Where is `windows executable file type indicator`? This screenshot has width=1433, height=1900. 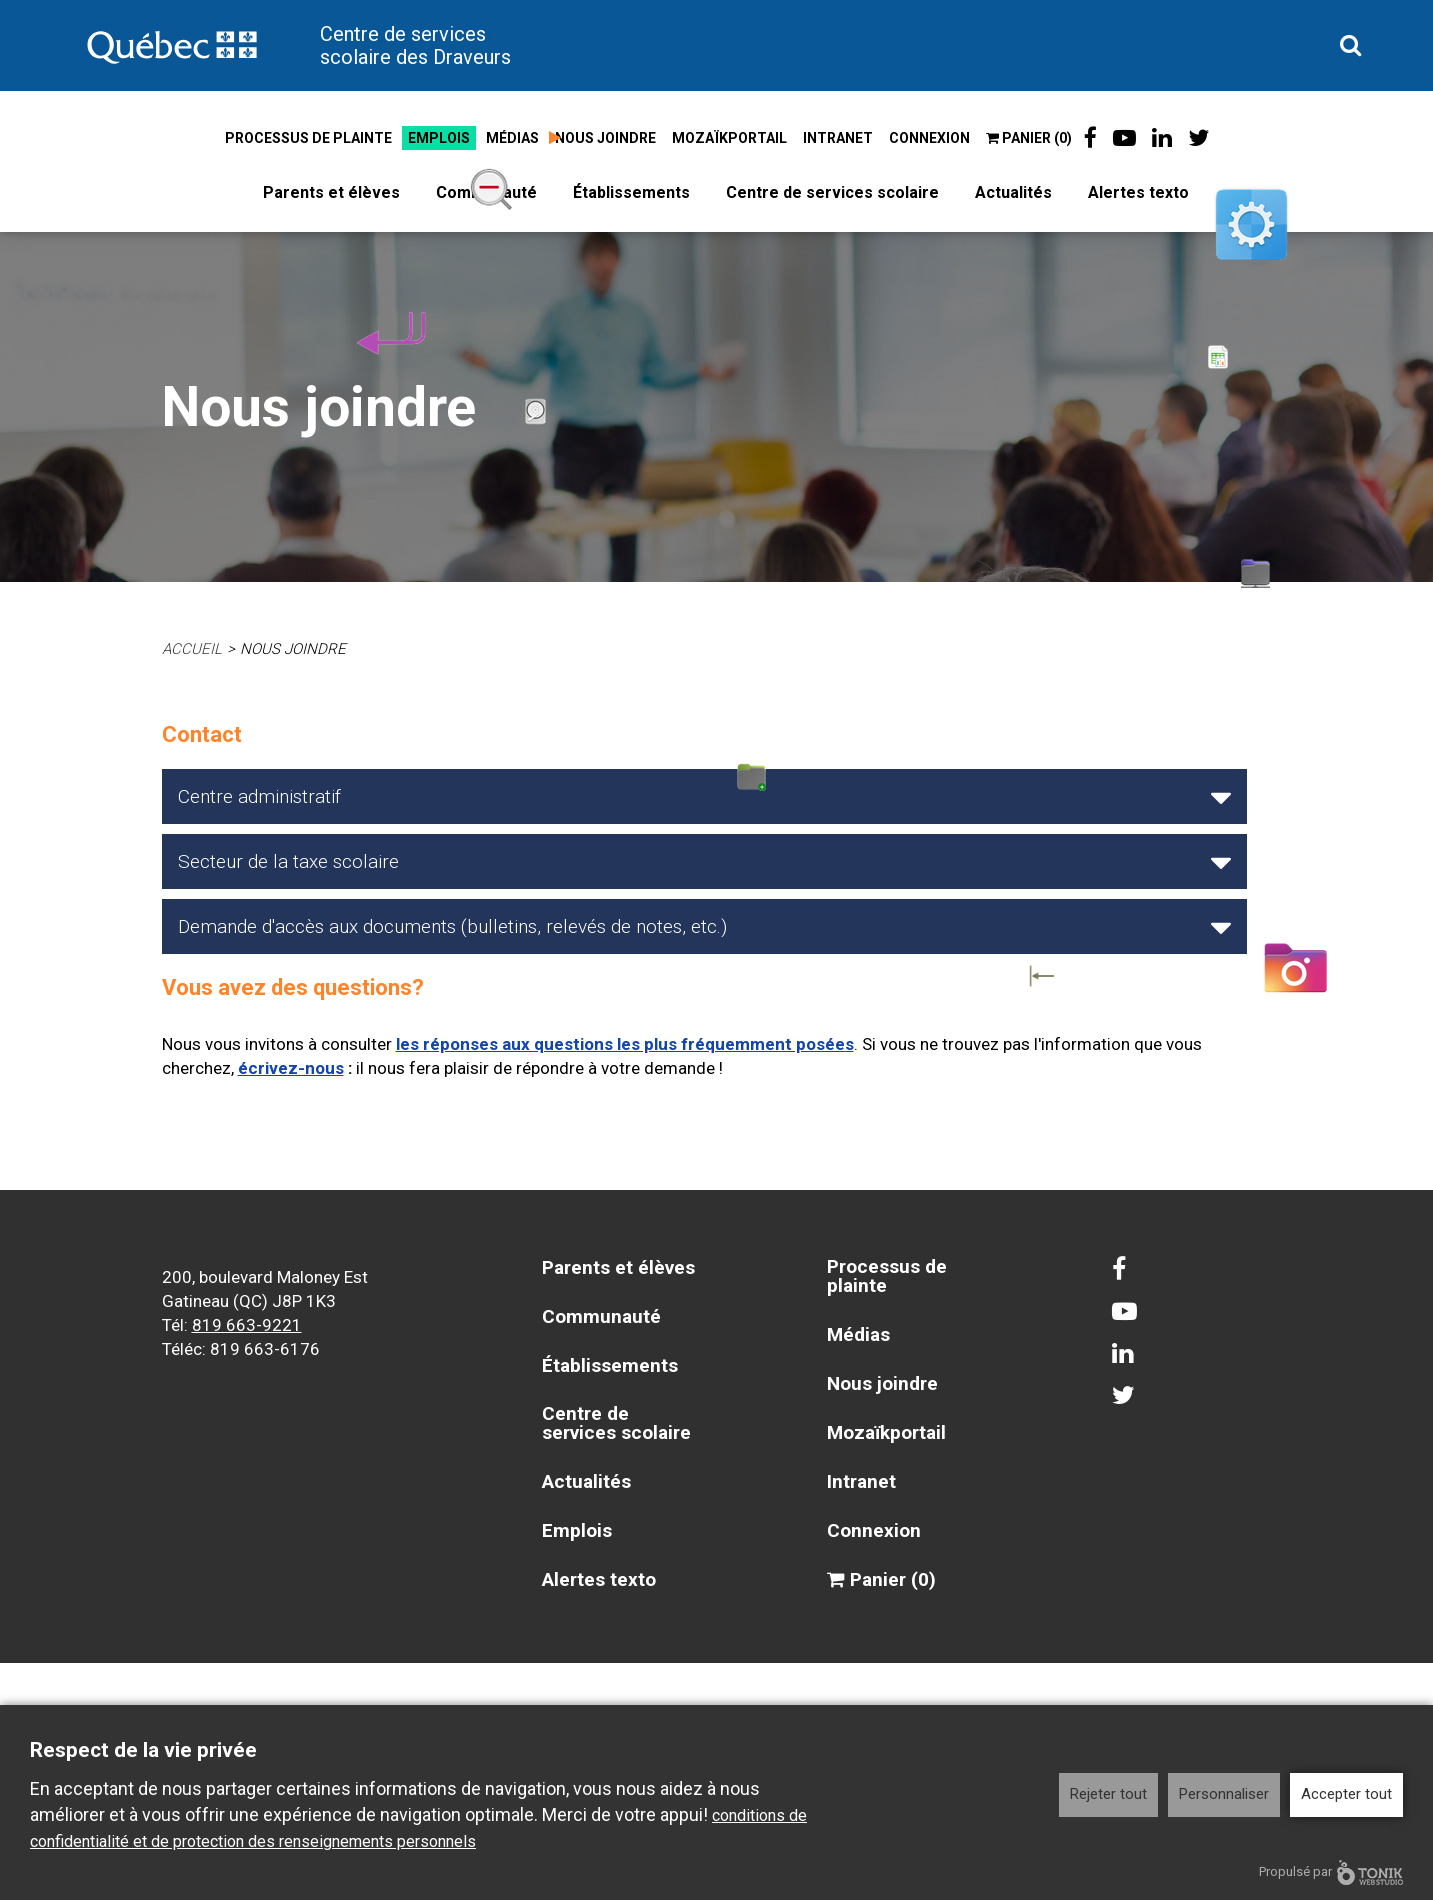 windows executable file type indicator is located at coordinates (1251, 224).